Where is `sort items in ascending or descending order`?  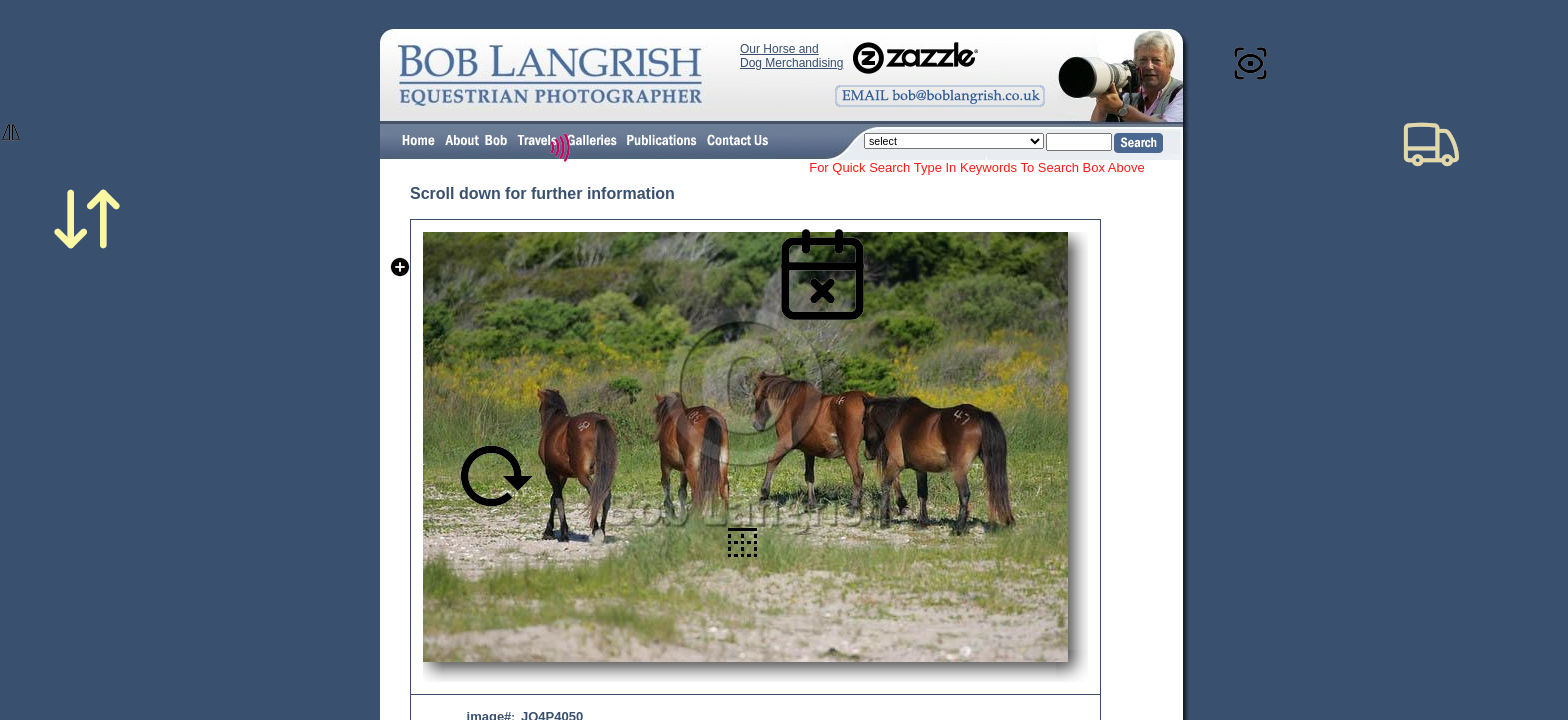
sort items in ascending or descending order is located at coordinates (87, 219).